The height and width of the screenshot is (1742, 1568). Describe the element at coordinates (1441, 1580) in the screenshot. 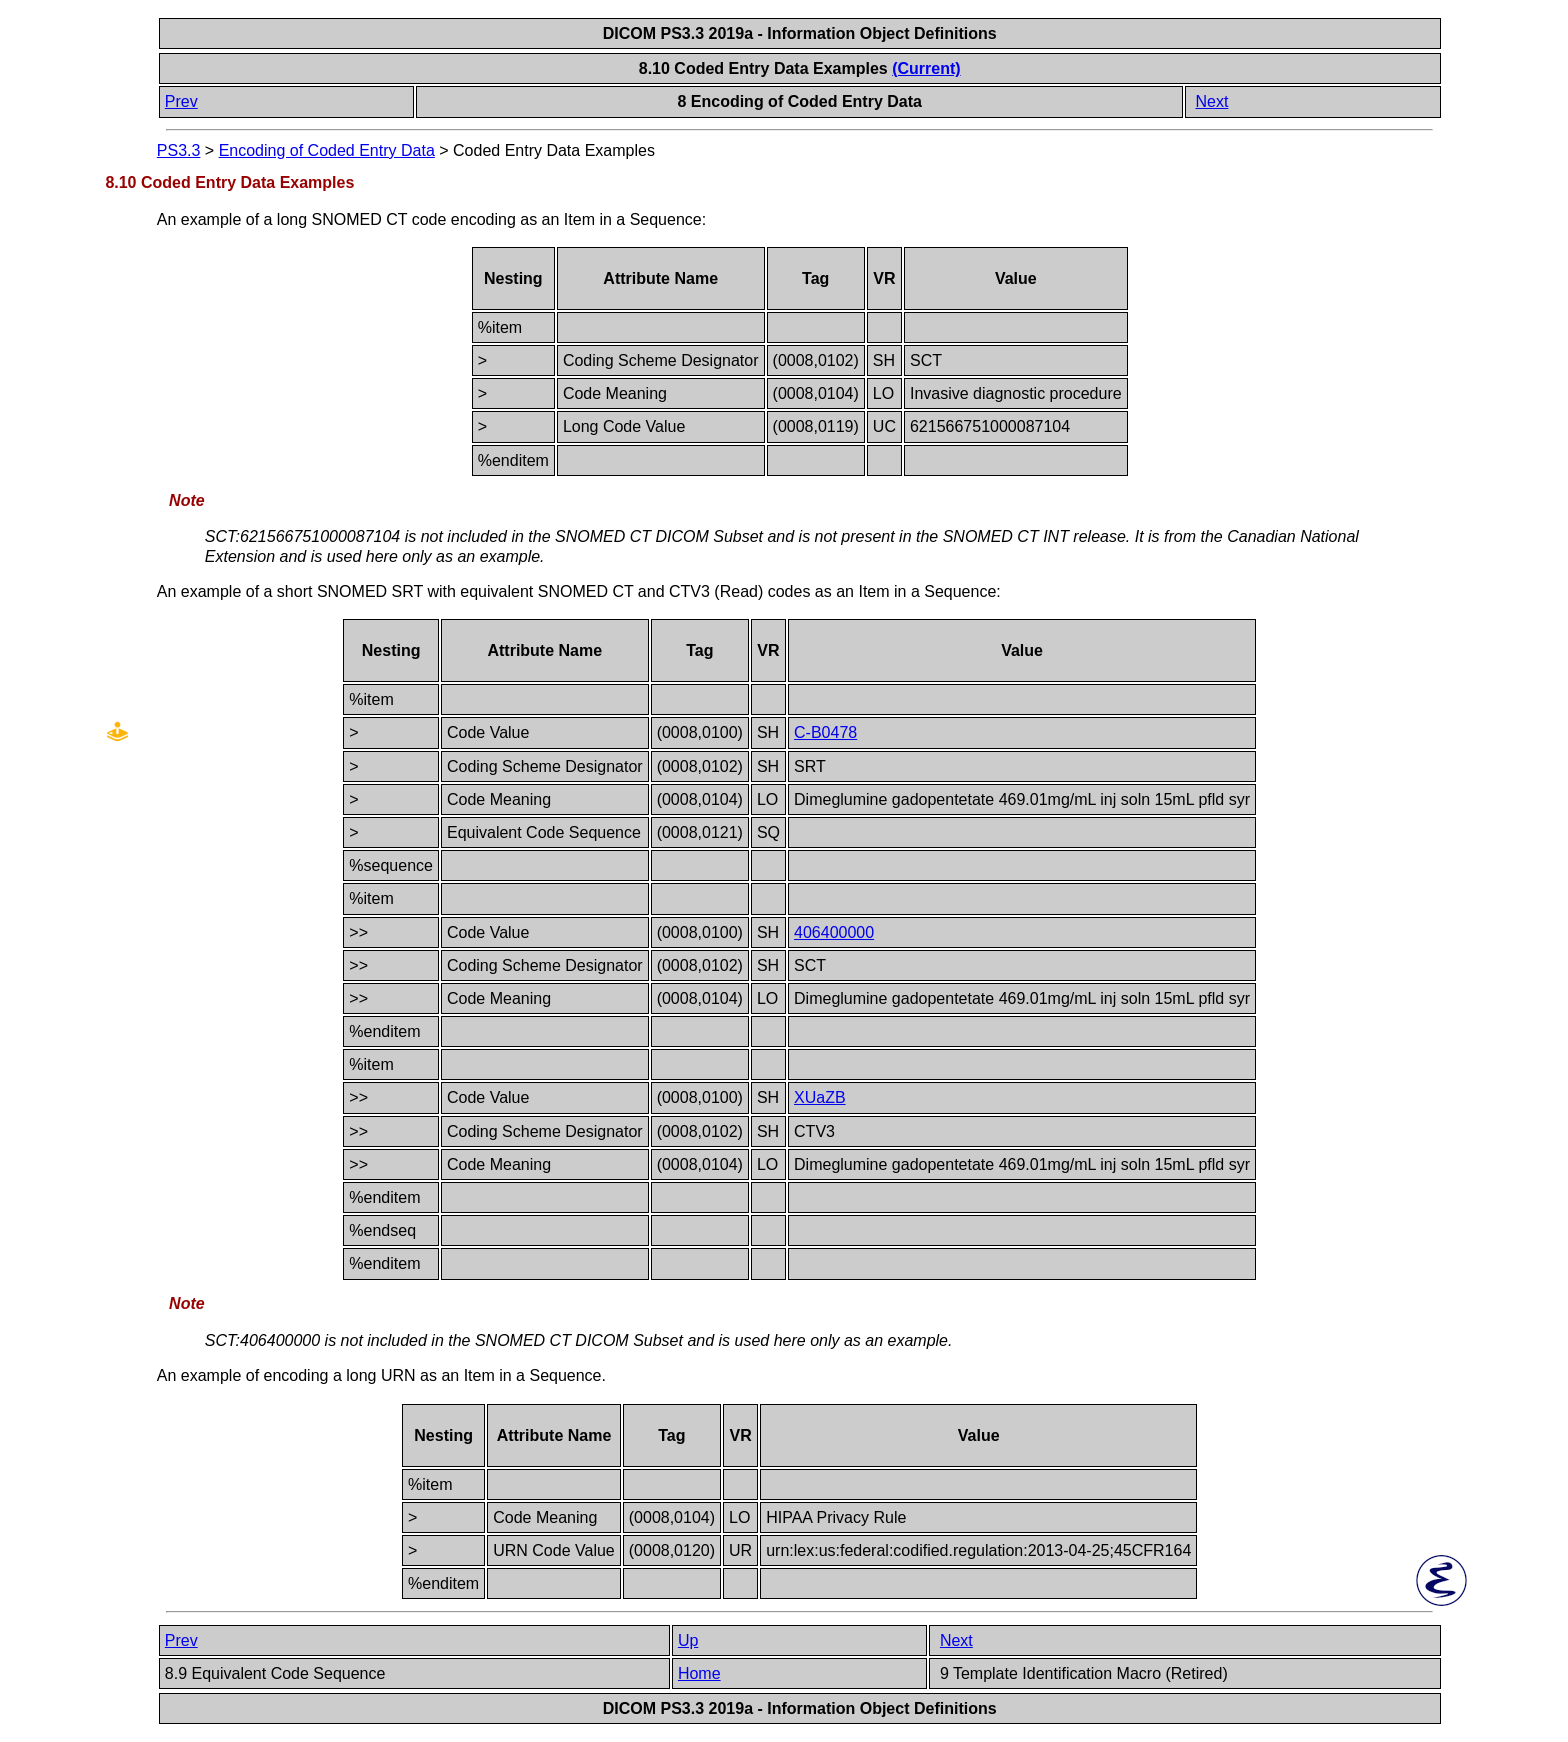

I see `open gnu emacs text editor` at that location.